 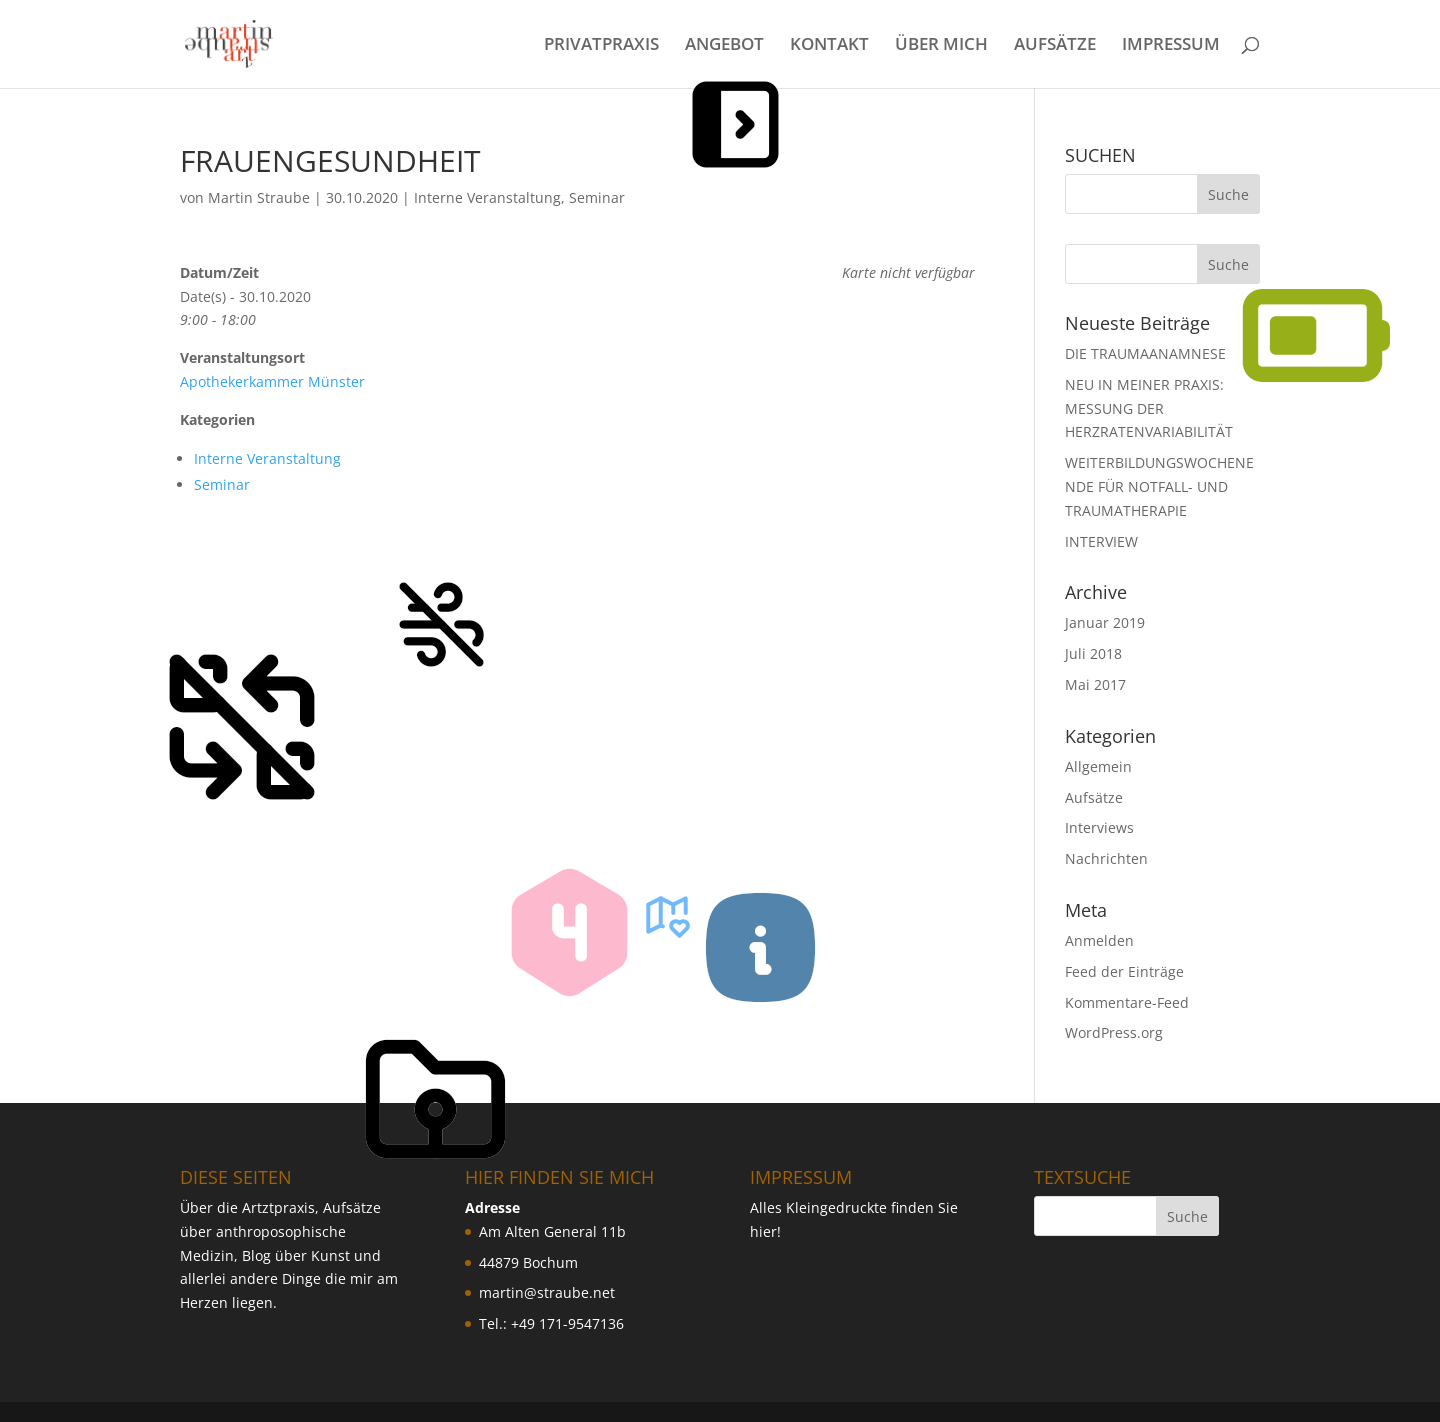 I want to click on disable wind or fan mode, so click(x=441, y=624).